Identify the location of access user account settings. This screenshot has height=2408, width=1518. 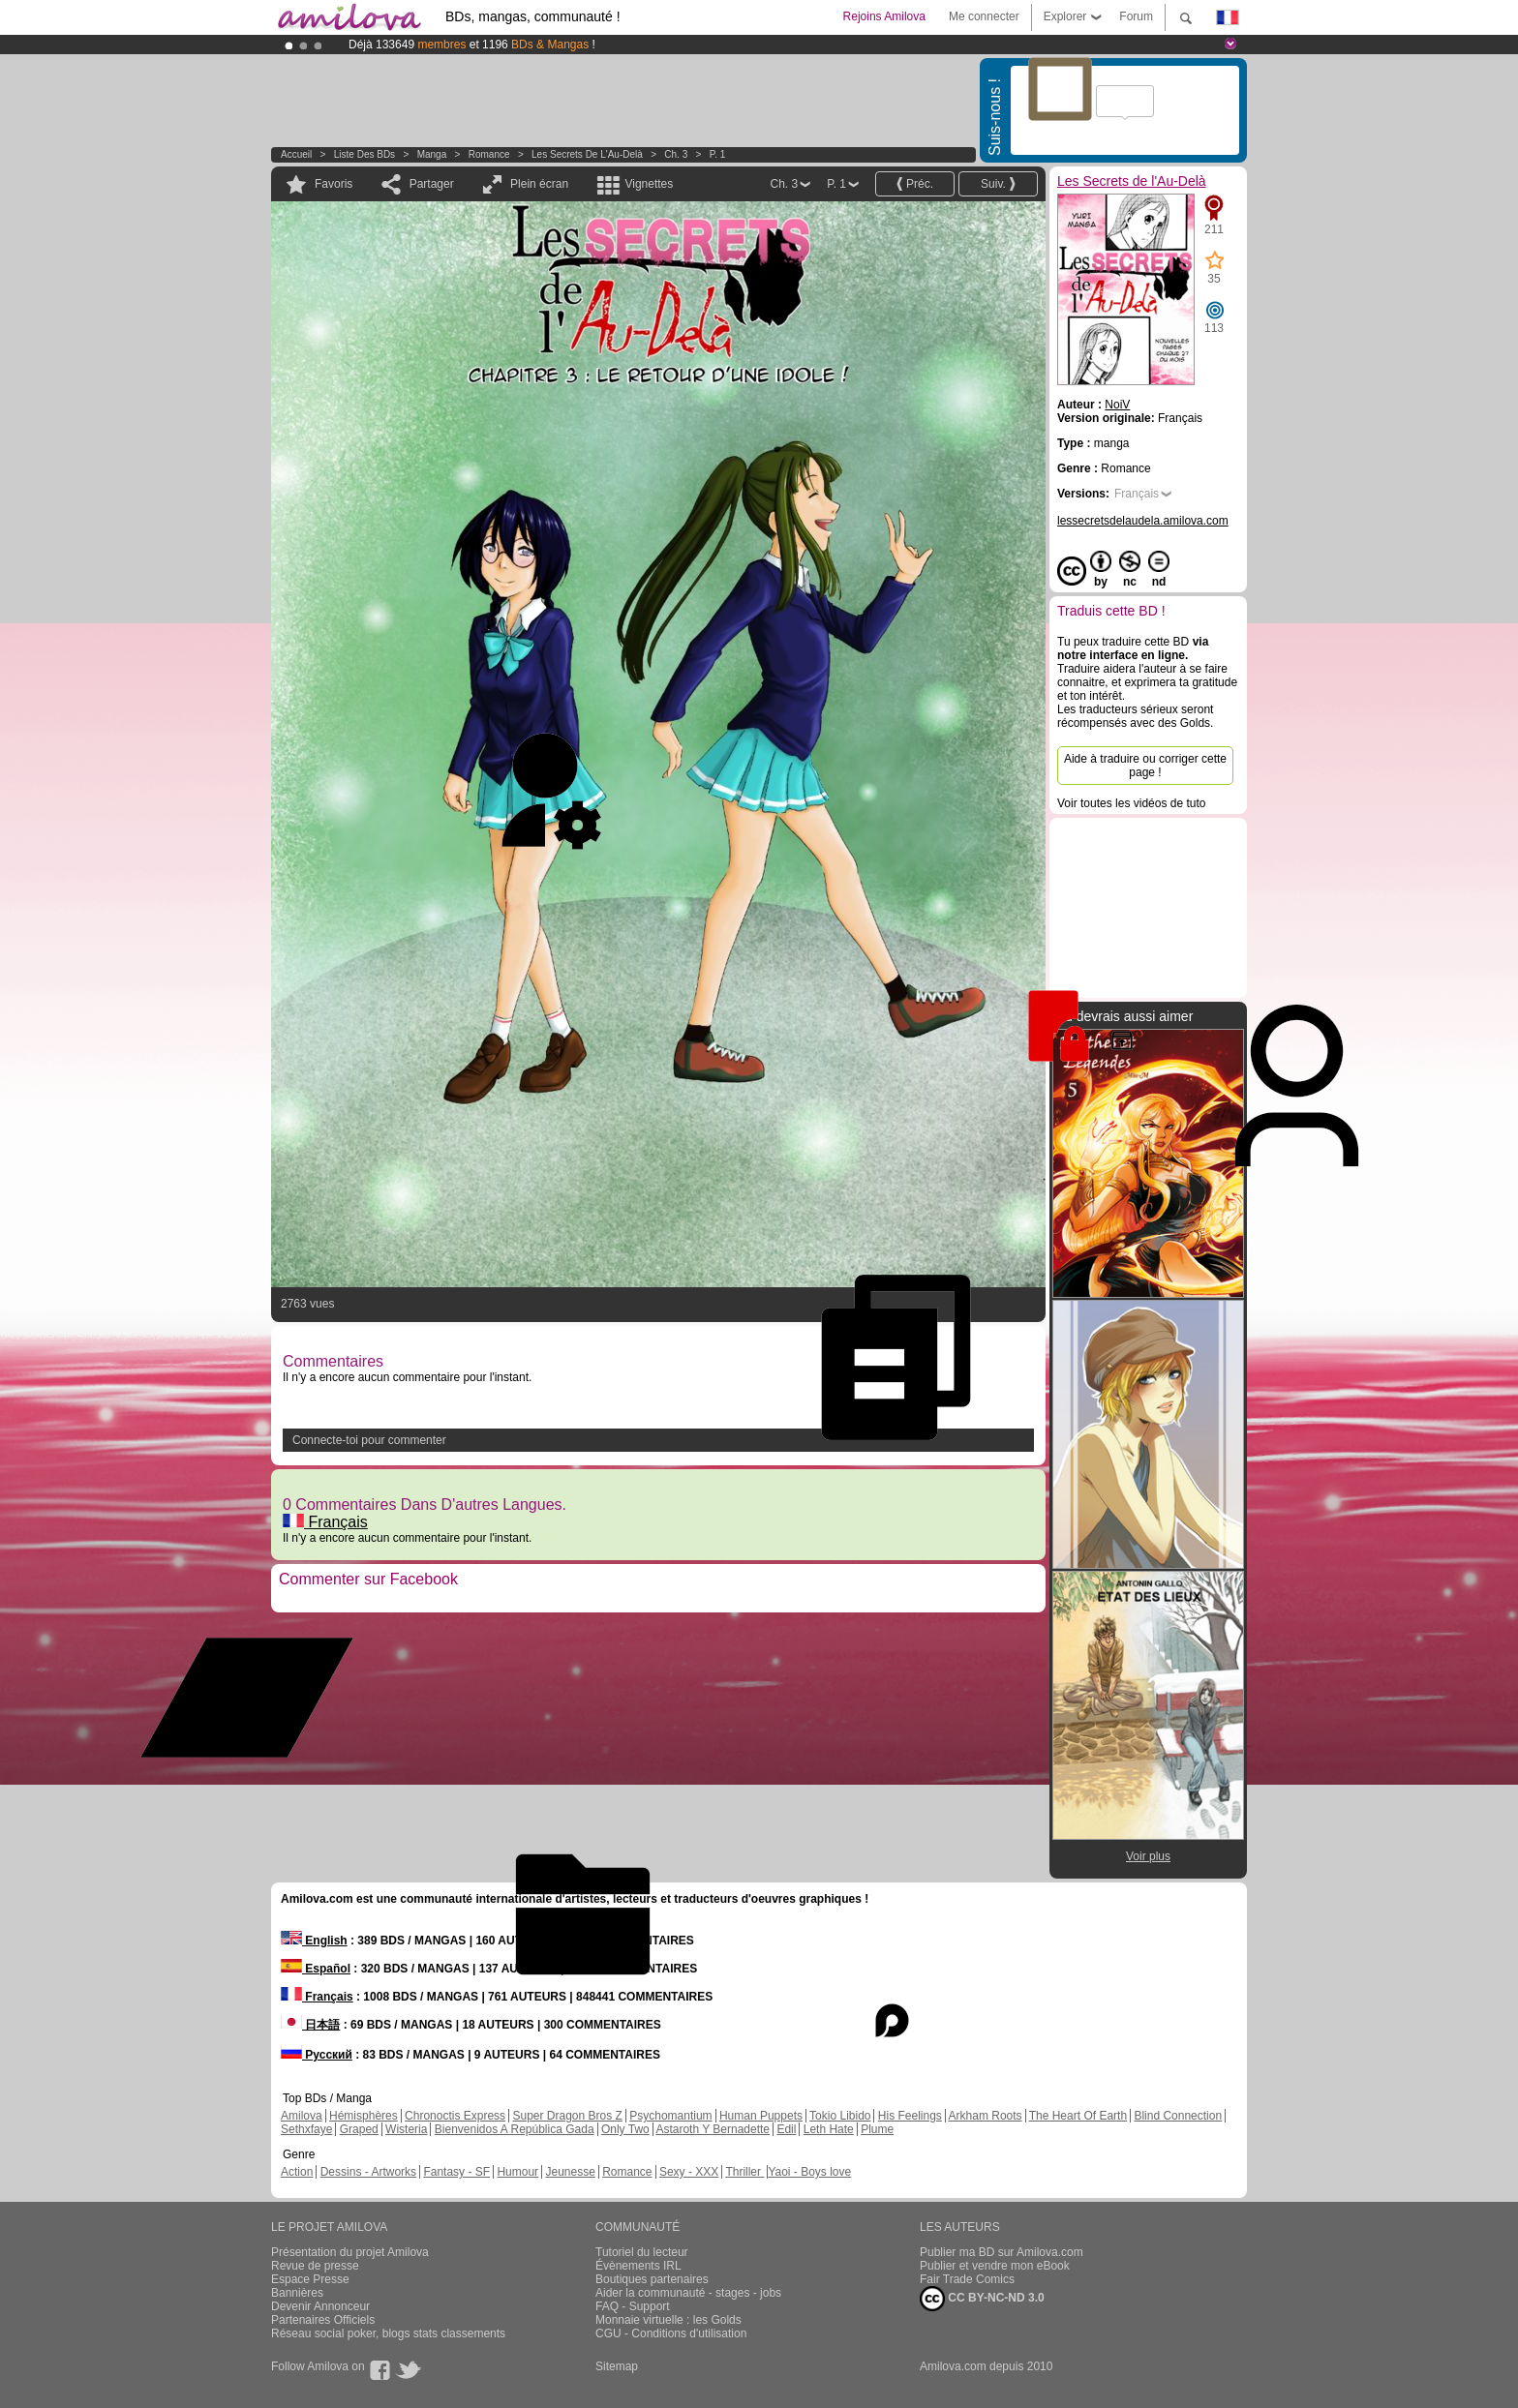
(545, 793).